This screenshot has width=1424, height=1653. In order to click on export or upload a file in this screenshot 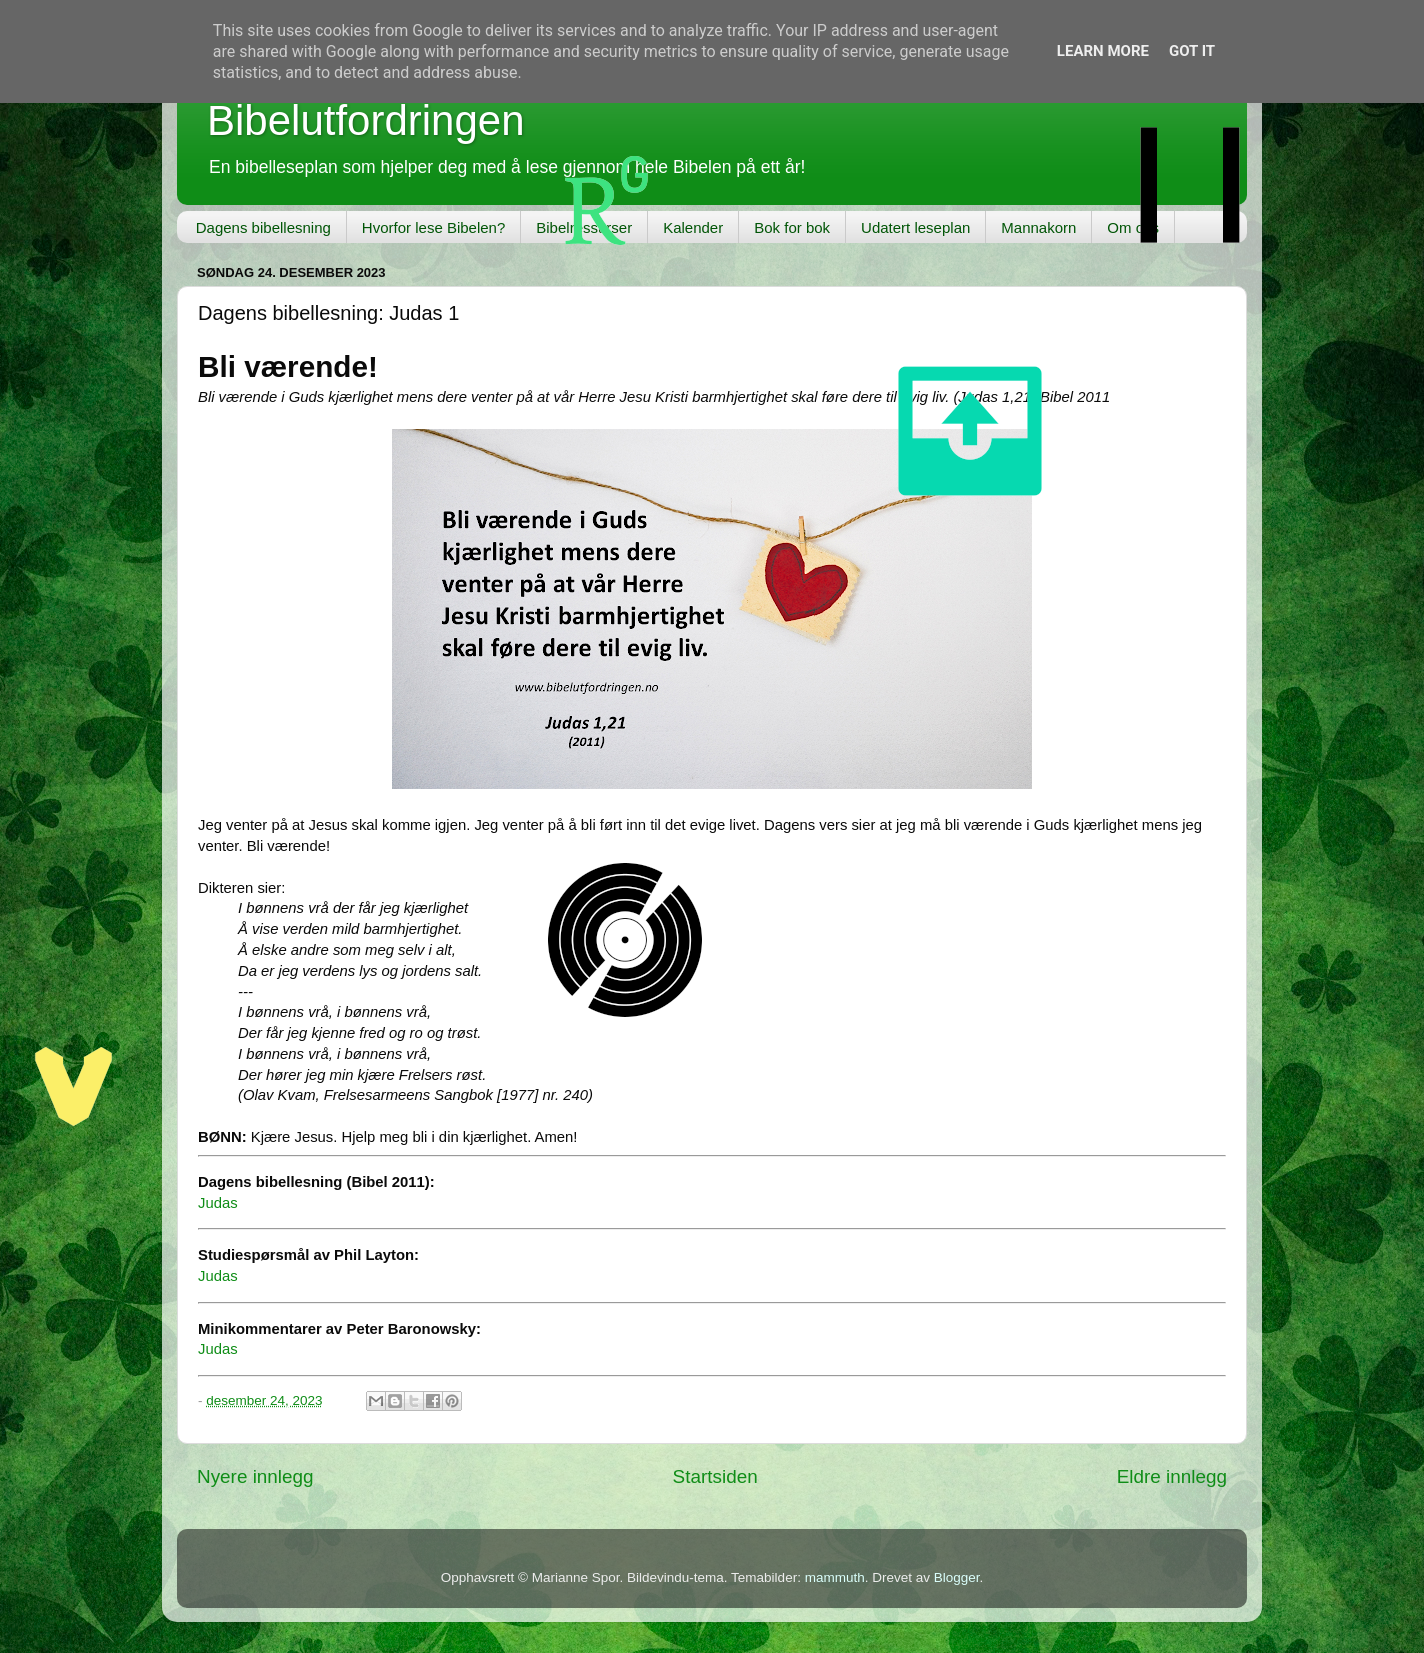, I will do `click(970, 431)`.